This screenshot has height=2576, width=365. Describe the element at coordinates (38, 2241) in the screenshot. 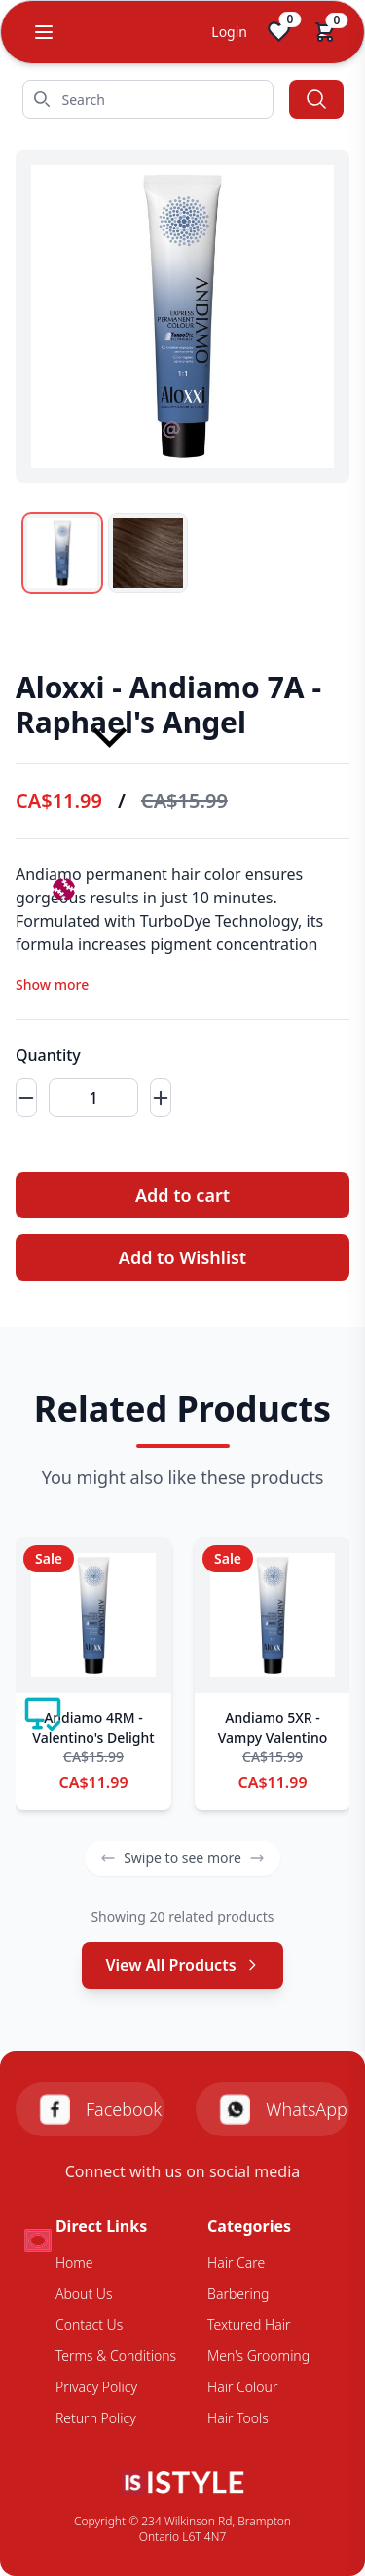

I see `apply vignette effect to image` at that location.